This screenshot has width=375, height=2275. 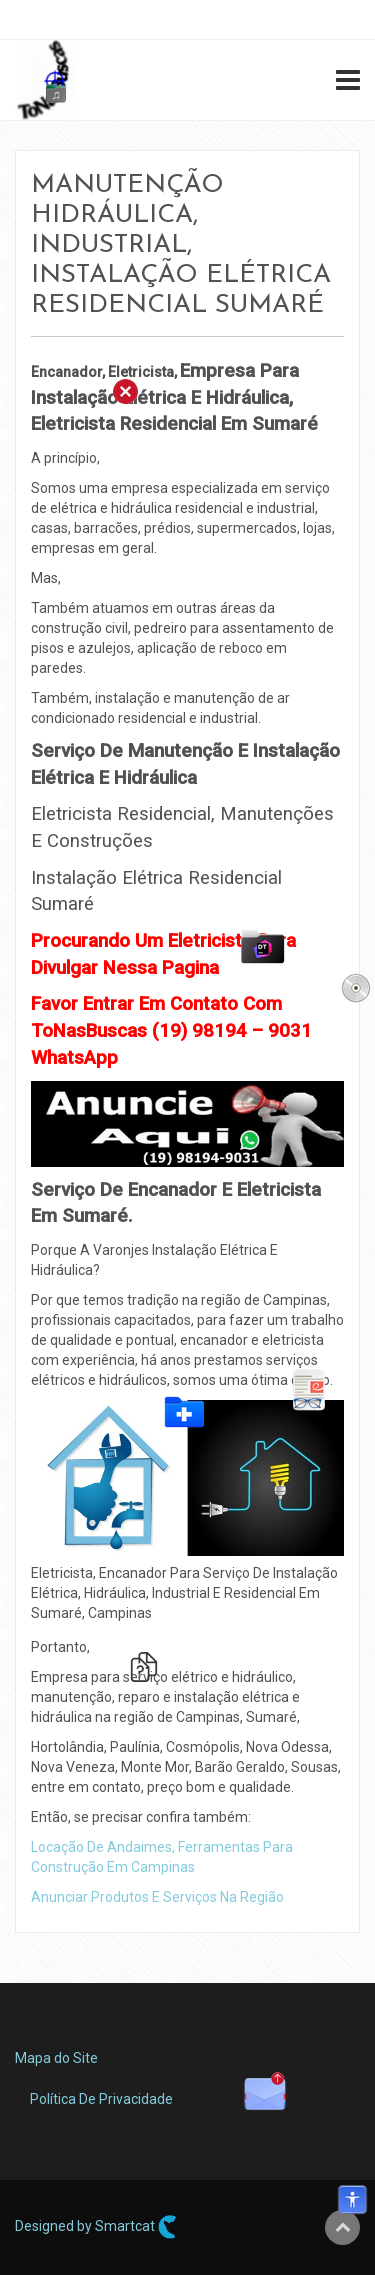 What do you see at coordinates (125, 391) in the screenshot?
I see `stop or cancel the current action` at bounding box center [125, 391].